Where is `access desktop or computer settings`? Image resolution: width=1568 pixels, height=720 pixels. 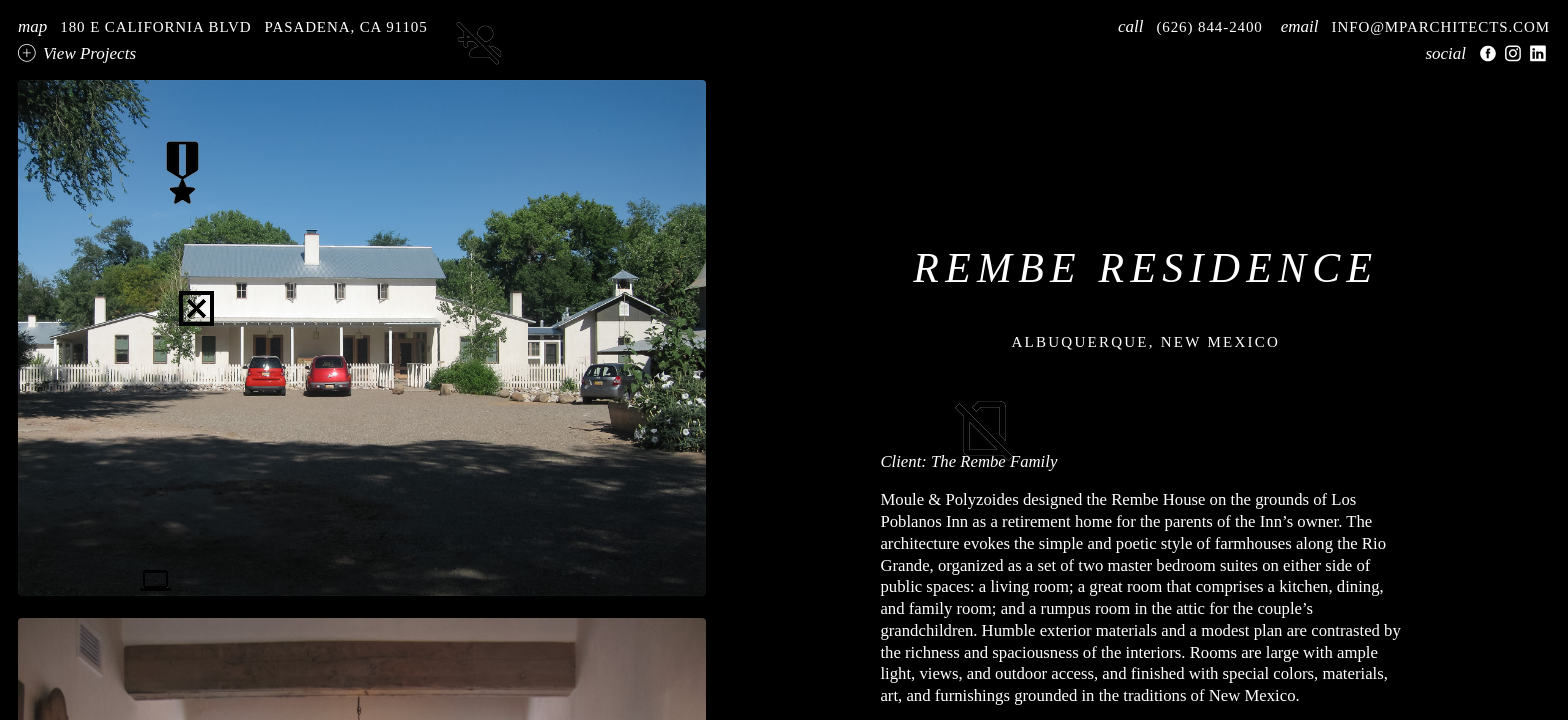 access desktop or computer settings is located at coordinates (155, 580).